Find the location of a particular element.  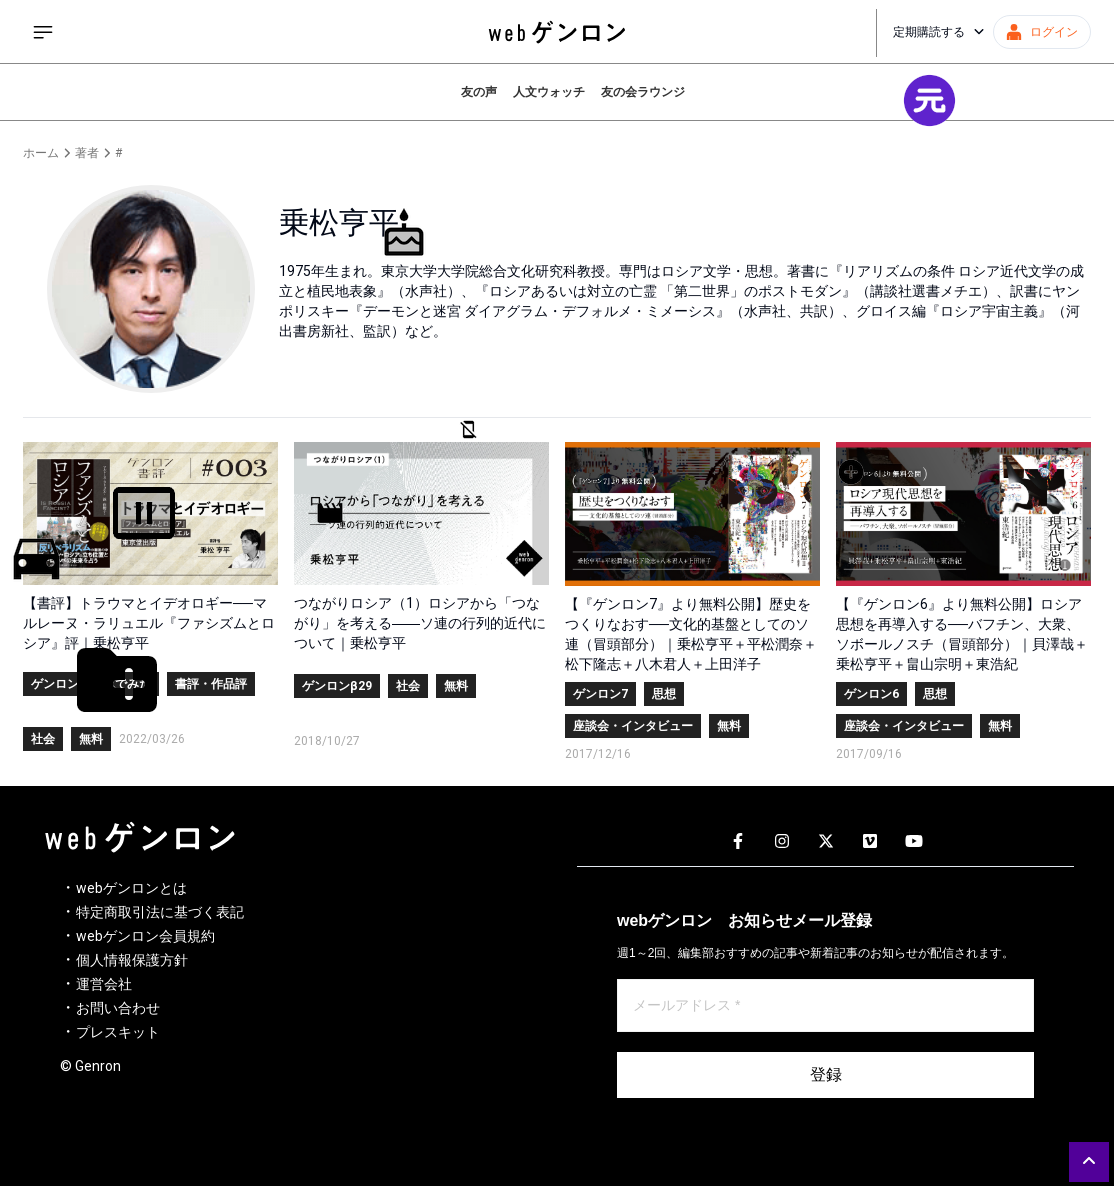

chinese yuan currency indicator is located at coordinates (929, 102).